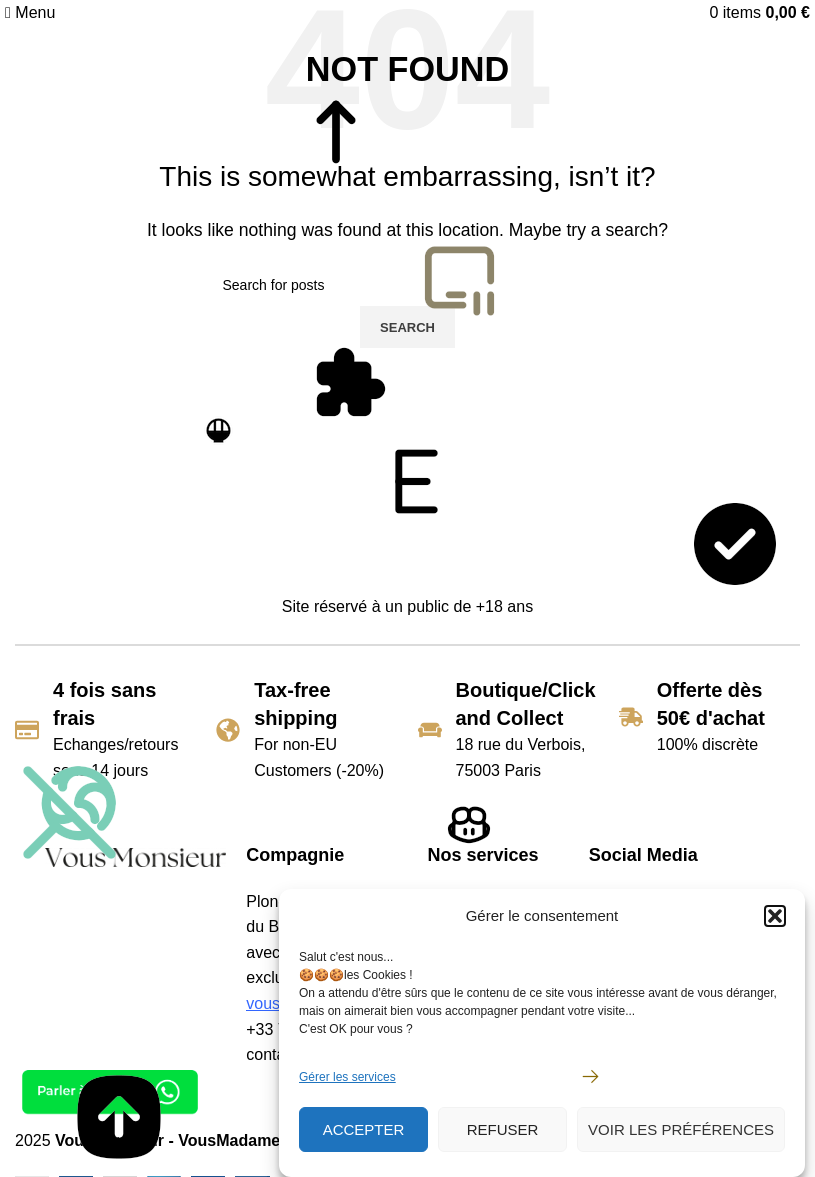 The height and width of the screenshot is (1177, 815). I want to click on indicates successful completion or confirmation, so click(735, 544).